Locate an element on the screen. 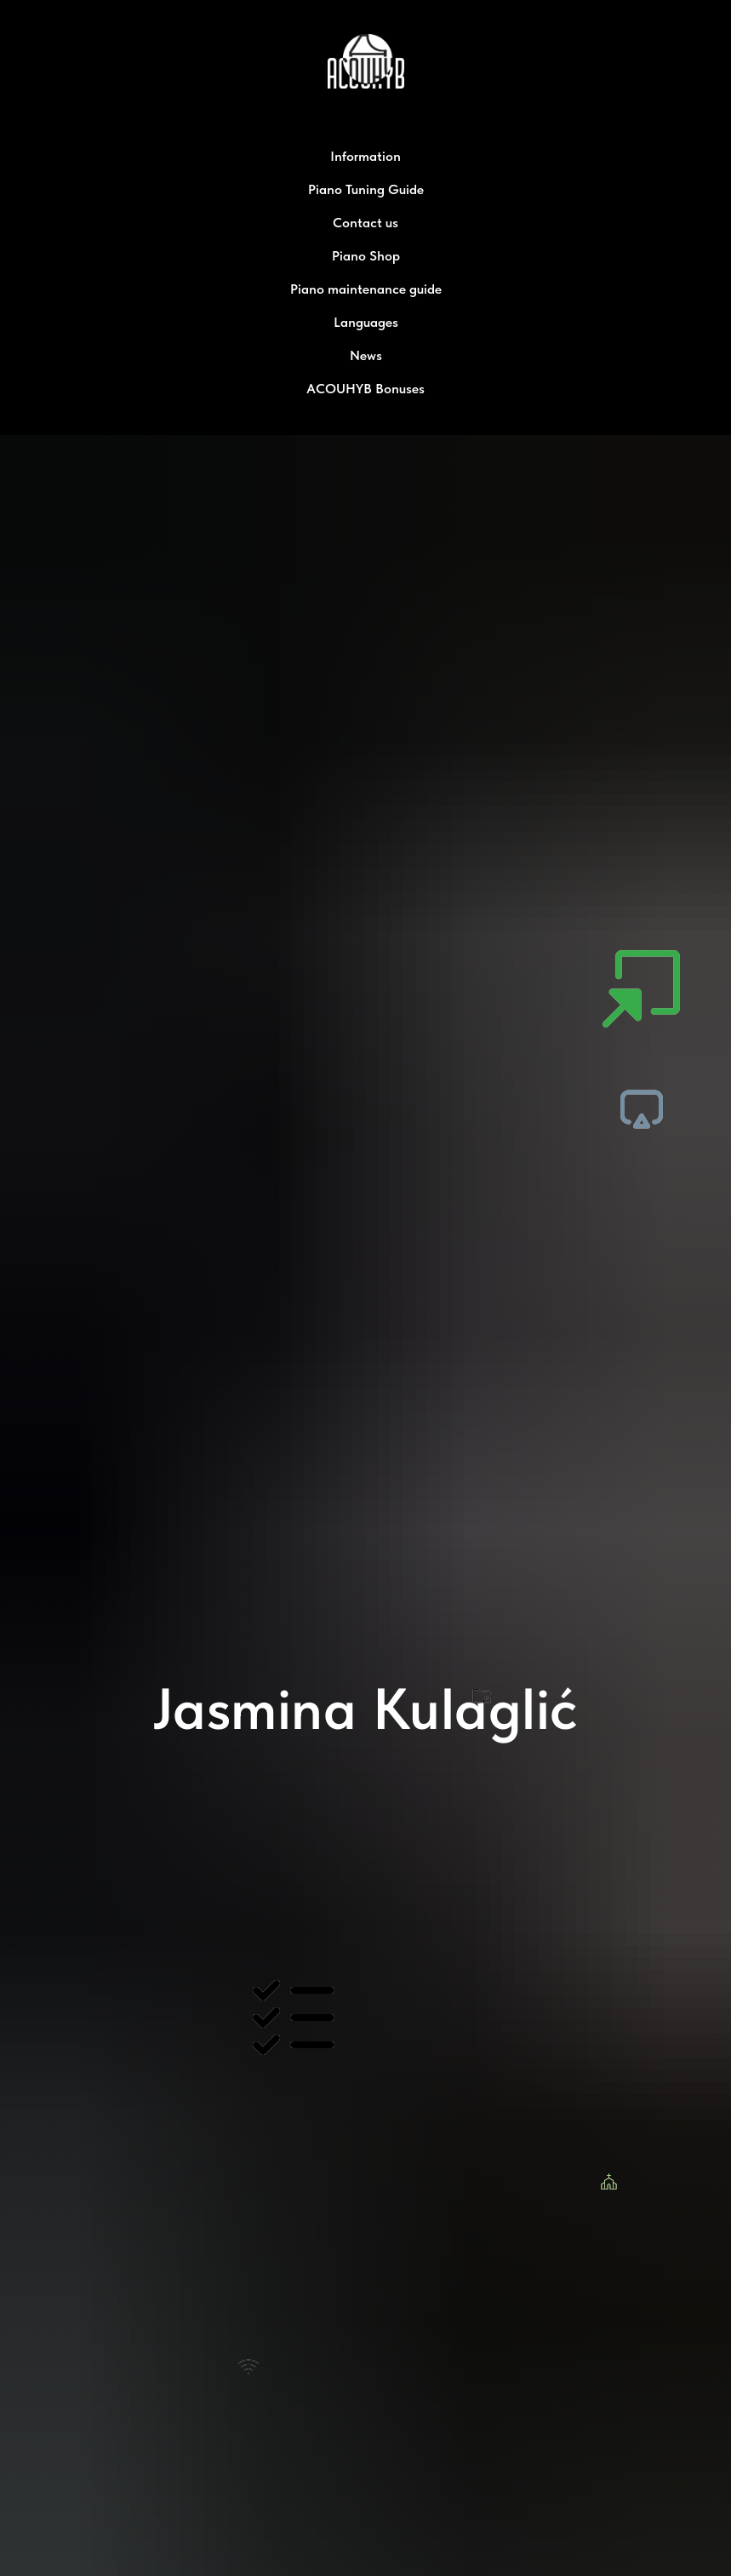  indicates strong wifi signal strength is located at coordinates (248, 2367).